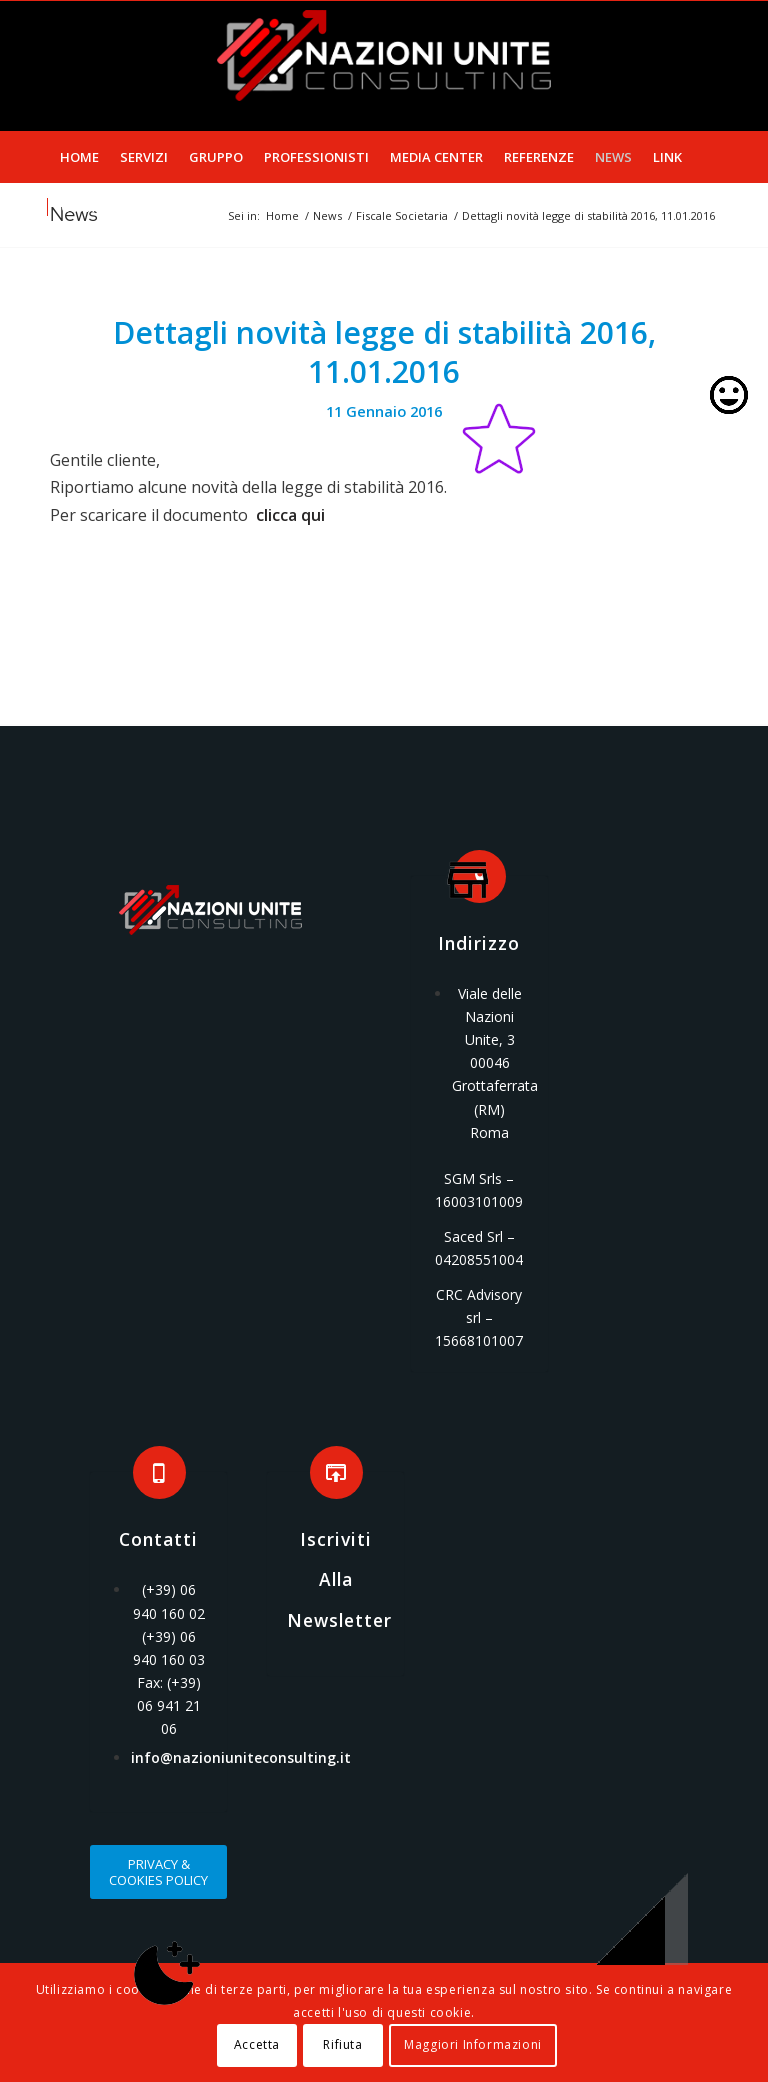 Image resolution: width=768 pixels, height=2082 pixels. Describe the element at coordinates (164, 1974) in the screenshot. I see `toggle dark mode or night theme` at that location.